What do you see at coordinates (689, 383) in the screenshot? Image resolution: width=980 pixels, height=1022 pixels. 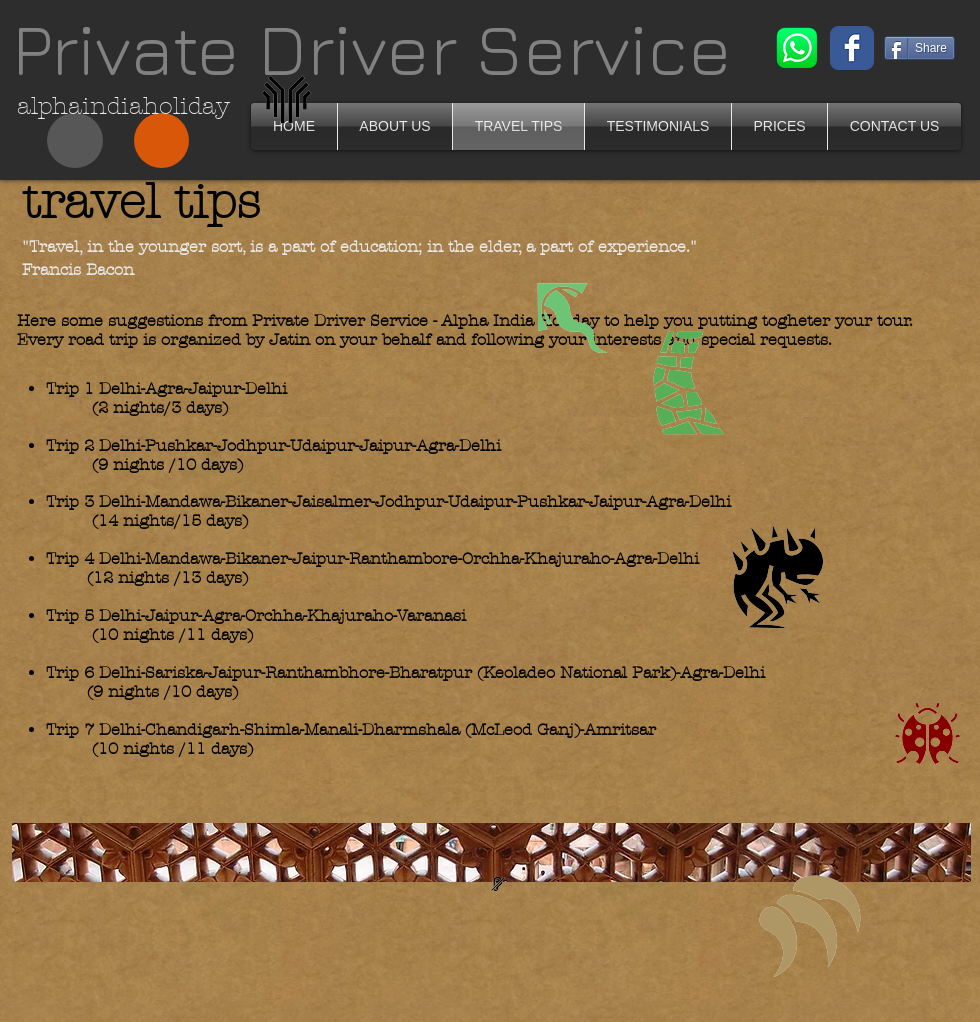 I see `select or place a stone pathway in a building game` at bounding box center [689, 383].